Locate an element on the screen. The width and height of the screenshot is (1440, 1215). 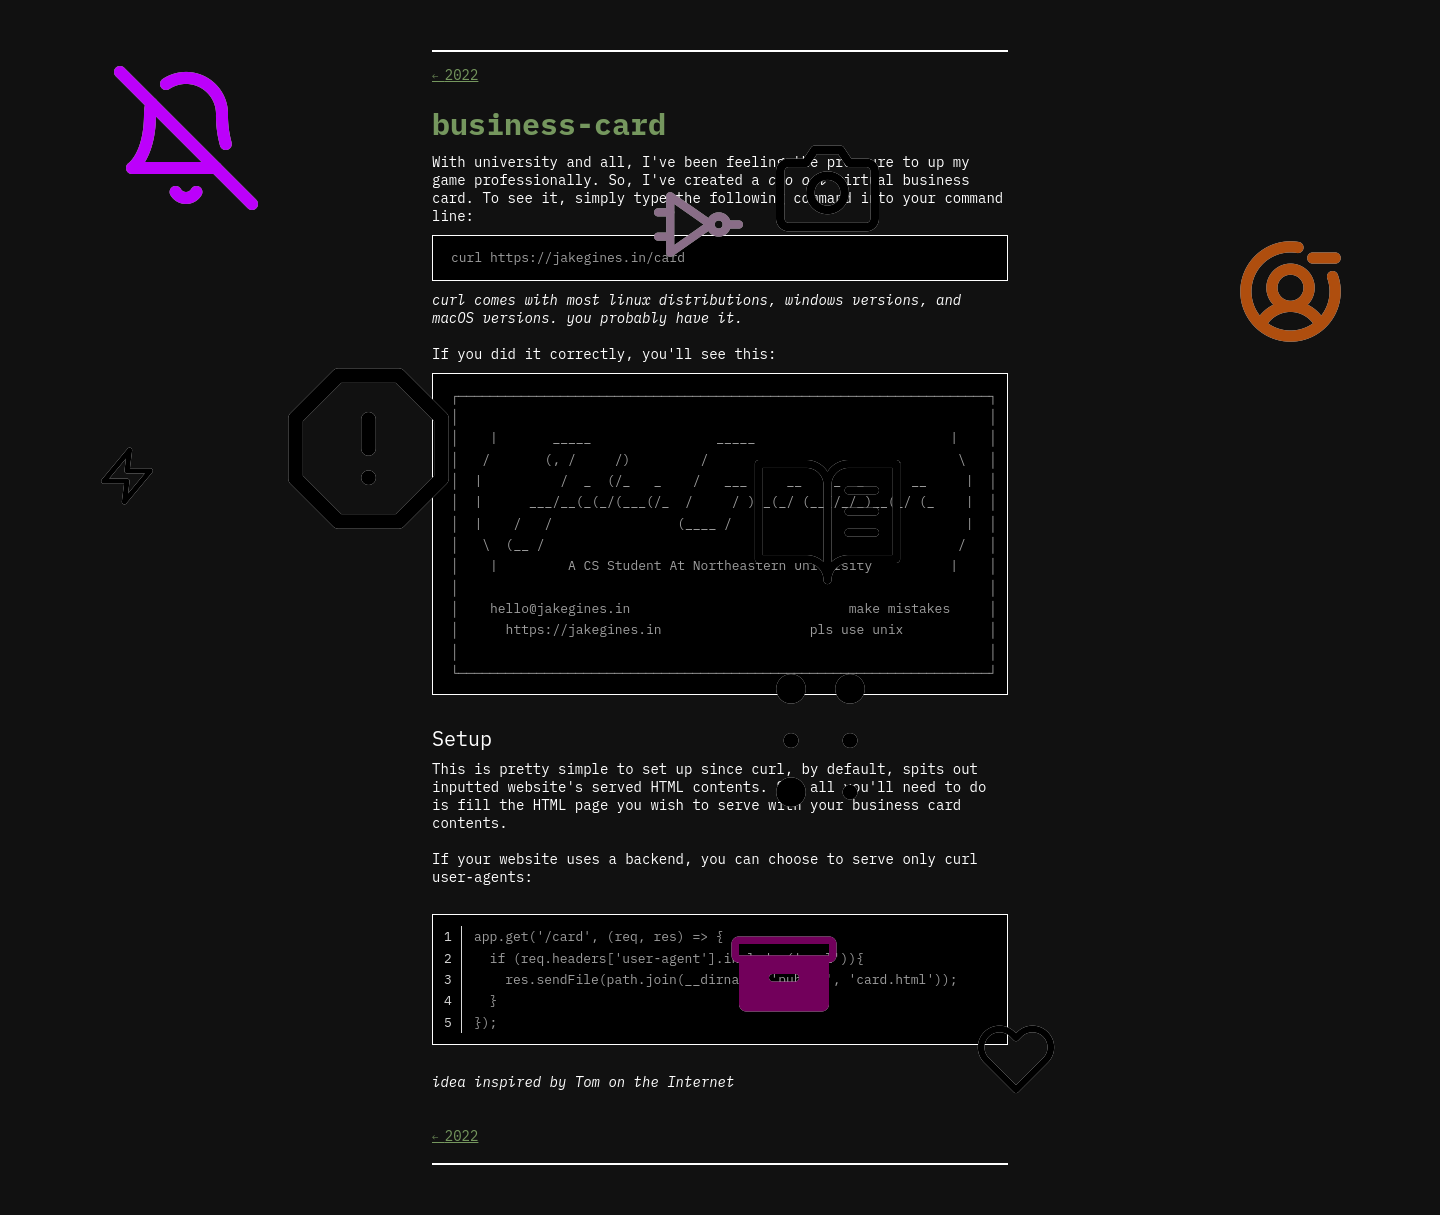
enable braille accessibility features is located at coordinates (820, 740).